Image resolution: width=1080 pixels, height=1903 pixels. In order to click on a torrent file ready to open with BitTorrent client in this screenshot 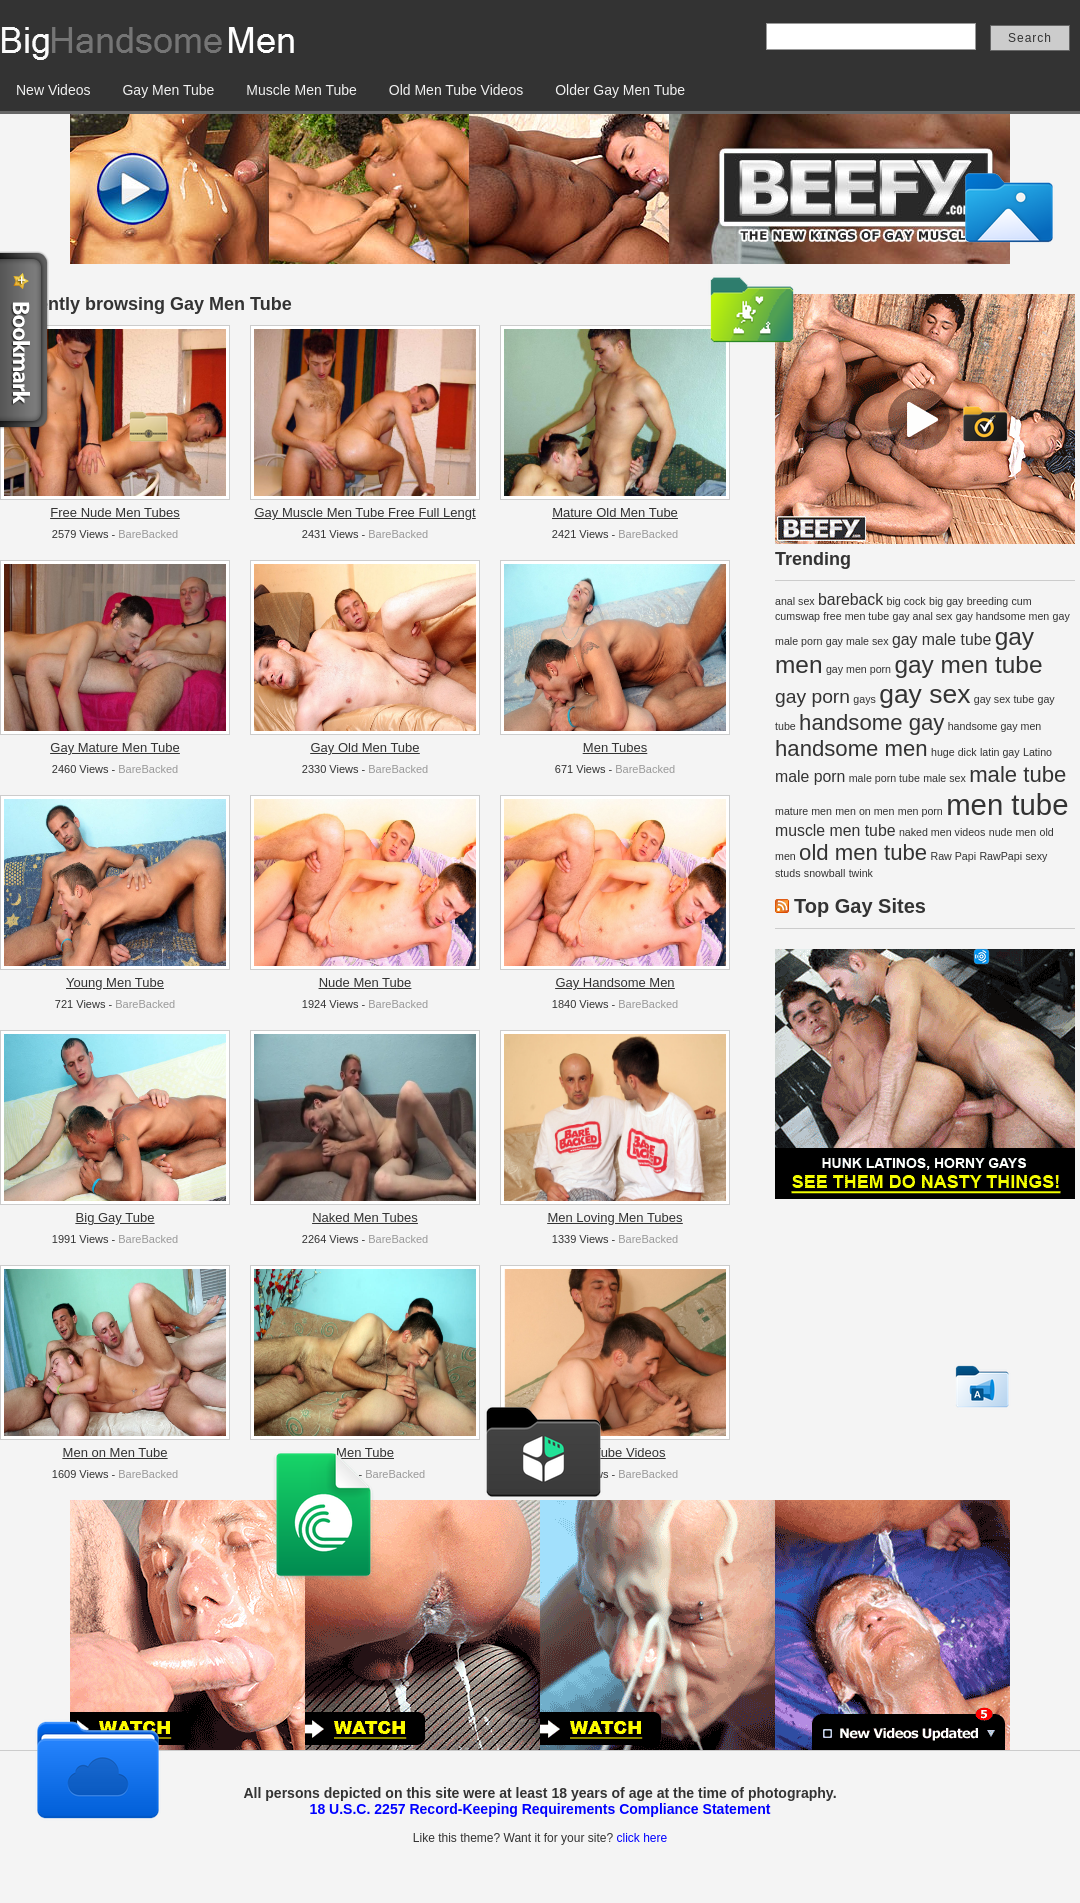, I will do `click(323, 1514)`.